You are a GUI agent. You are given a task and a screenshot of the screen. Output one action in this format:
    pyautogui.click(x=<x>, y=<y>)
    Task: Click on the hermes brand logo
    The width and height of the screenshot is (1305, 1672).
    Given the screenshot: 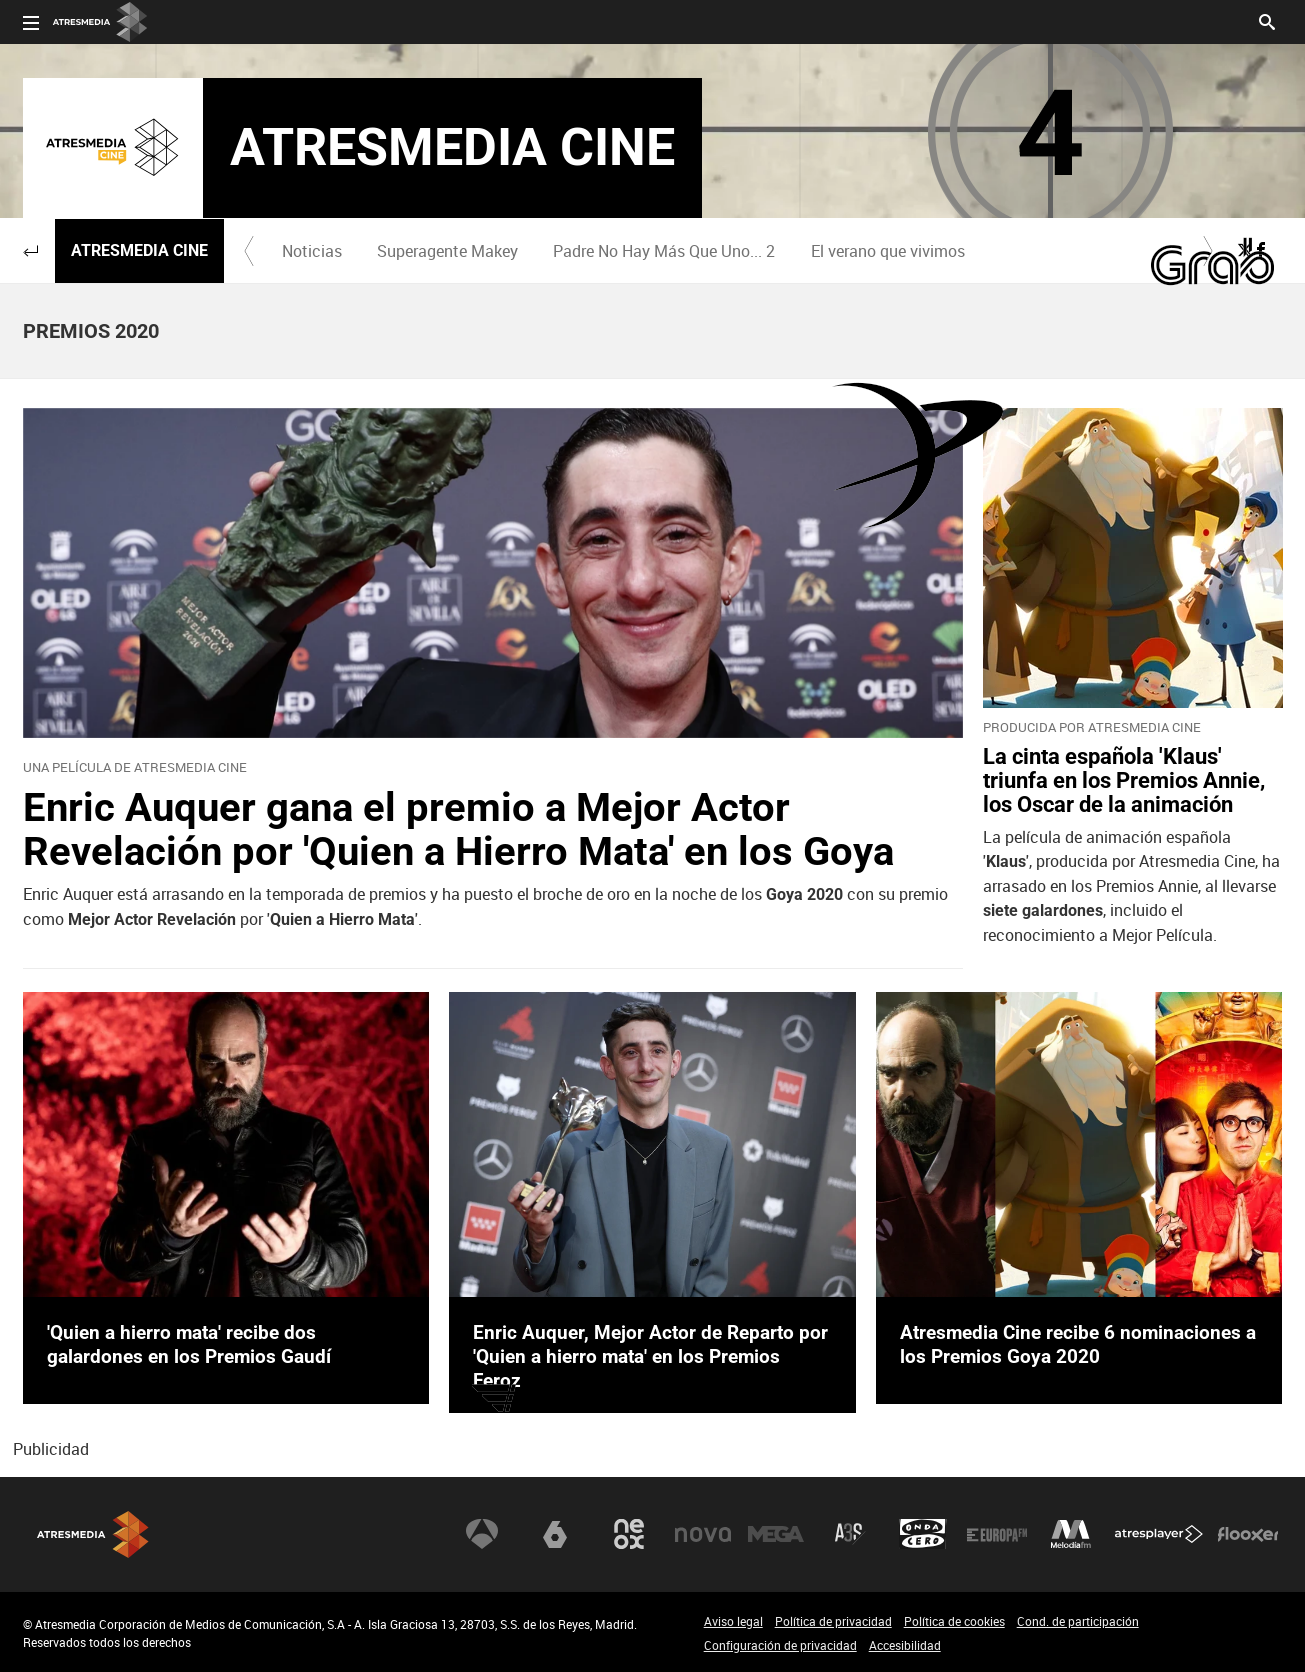 What is the action you would take?
    pyautogui.click(x=494, y=1398)
    